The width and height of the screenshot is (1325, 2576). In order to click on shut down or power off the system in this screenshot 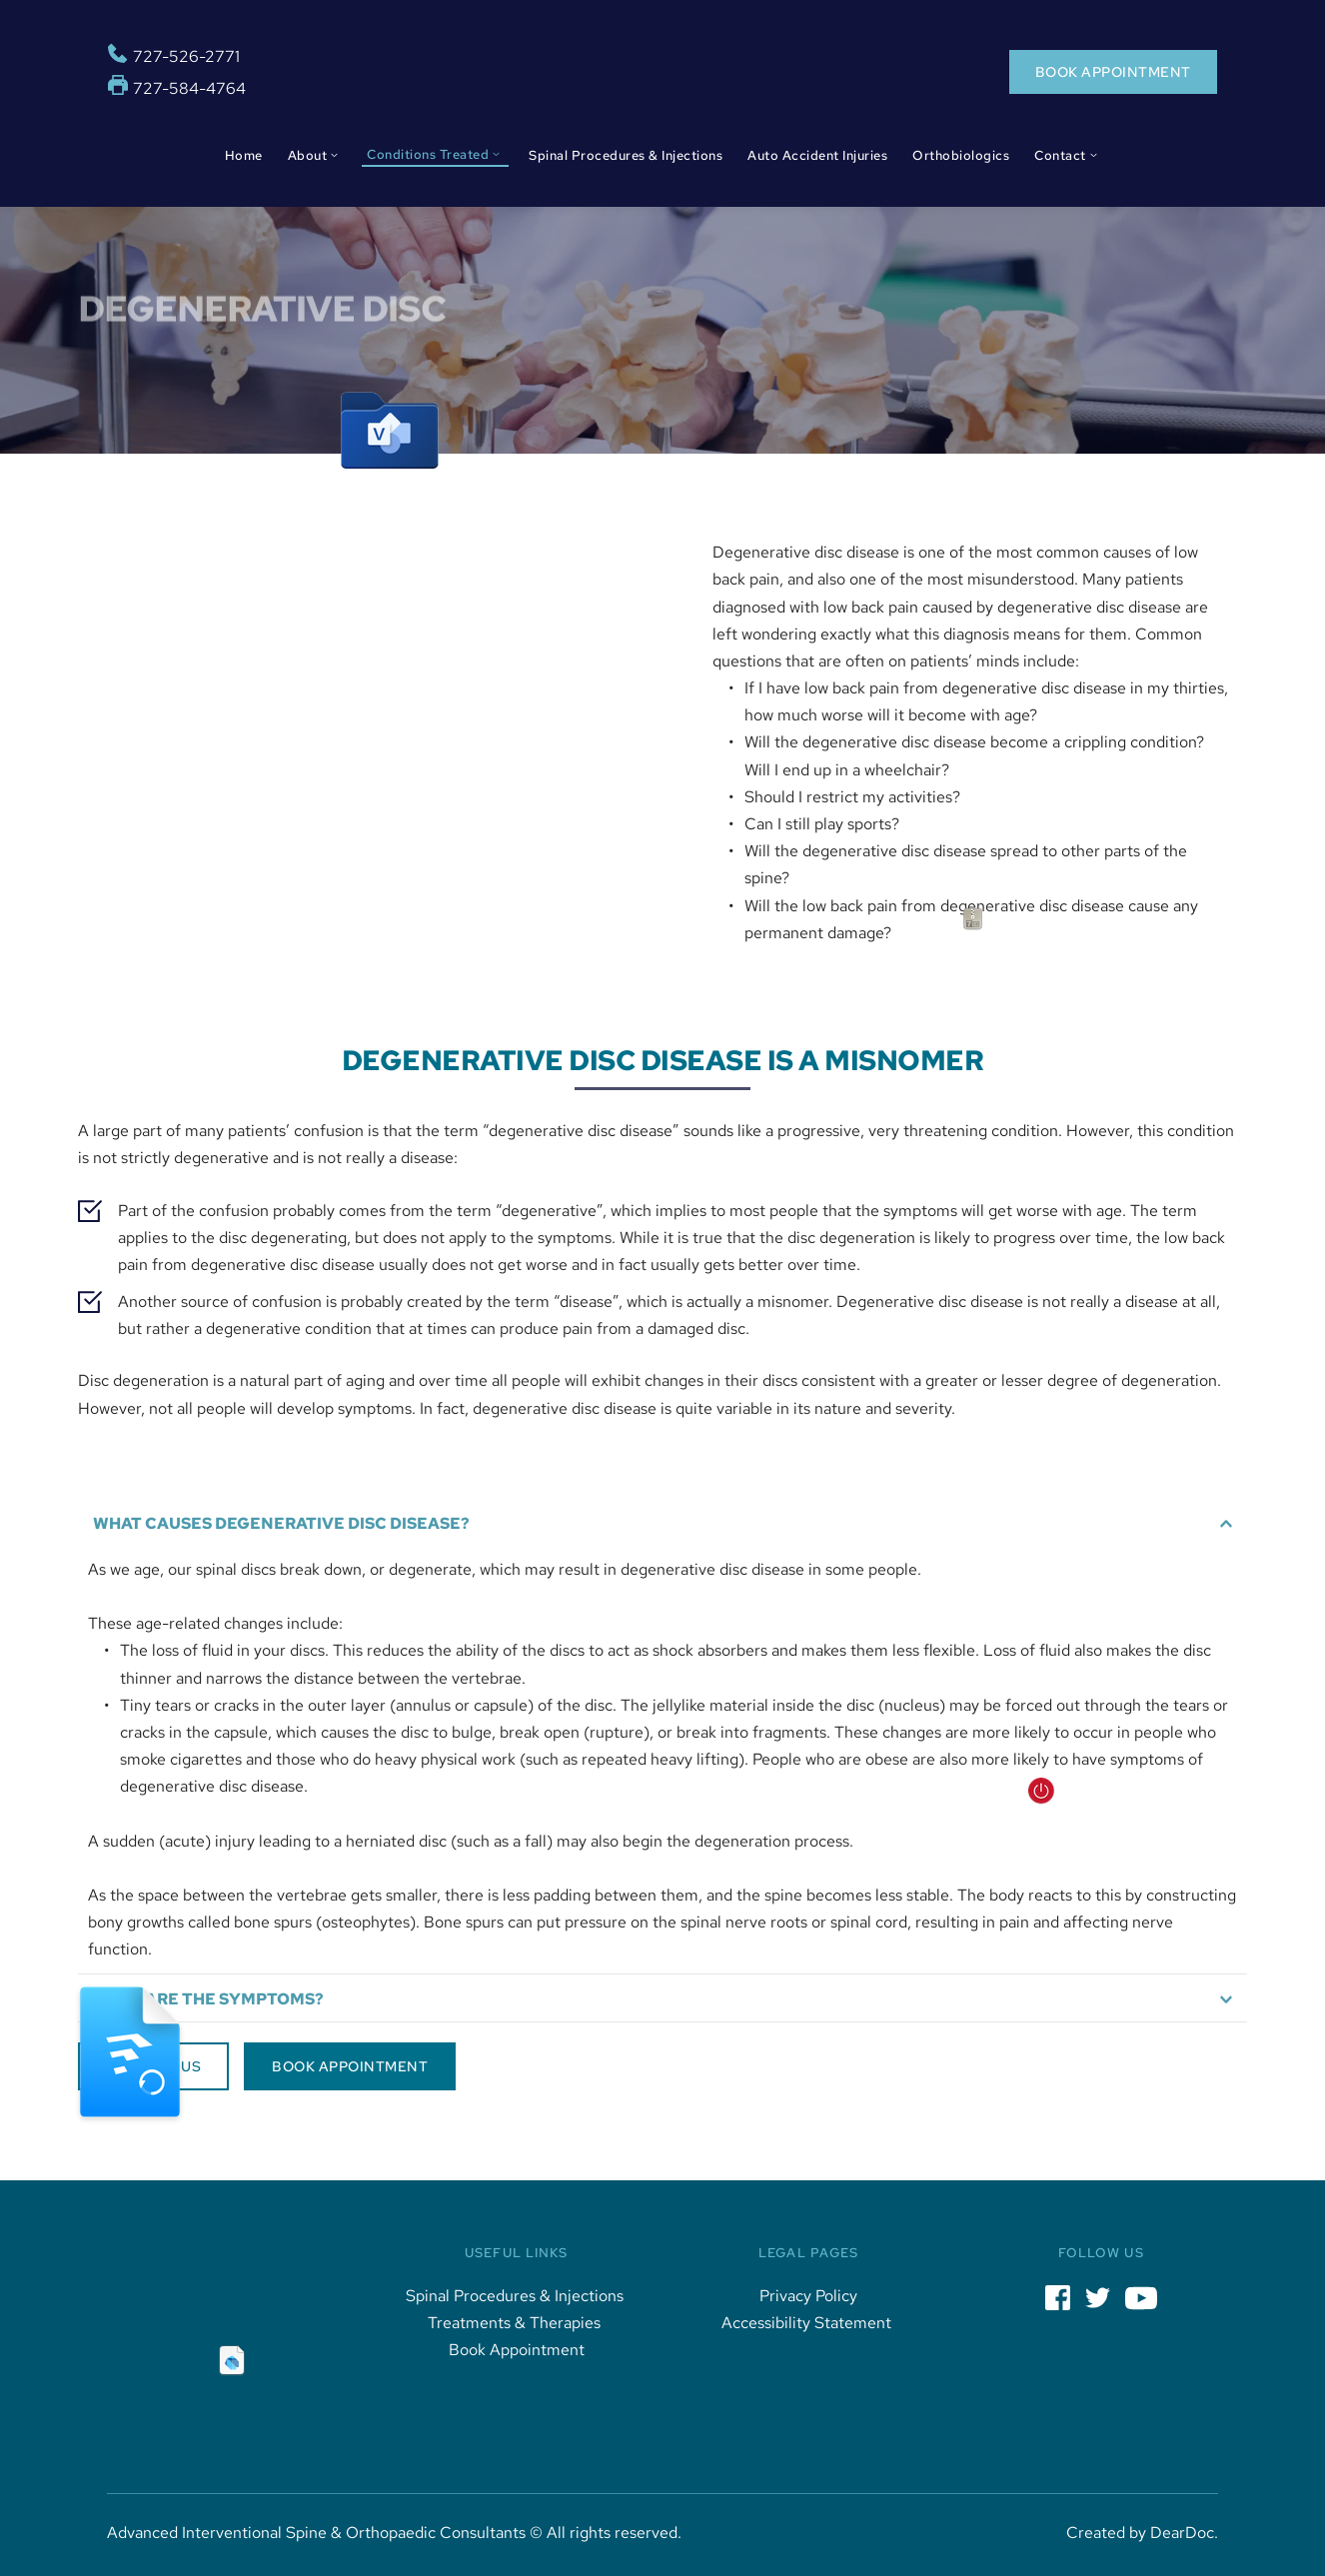, I will do `click(1041, 1791)`.